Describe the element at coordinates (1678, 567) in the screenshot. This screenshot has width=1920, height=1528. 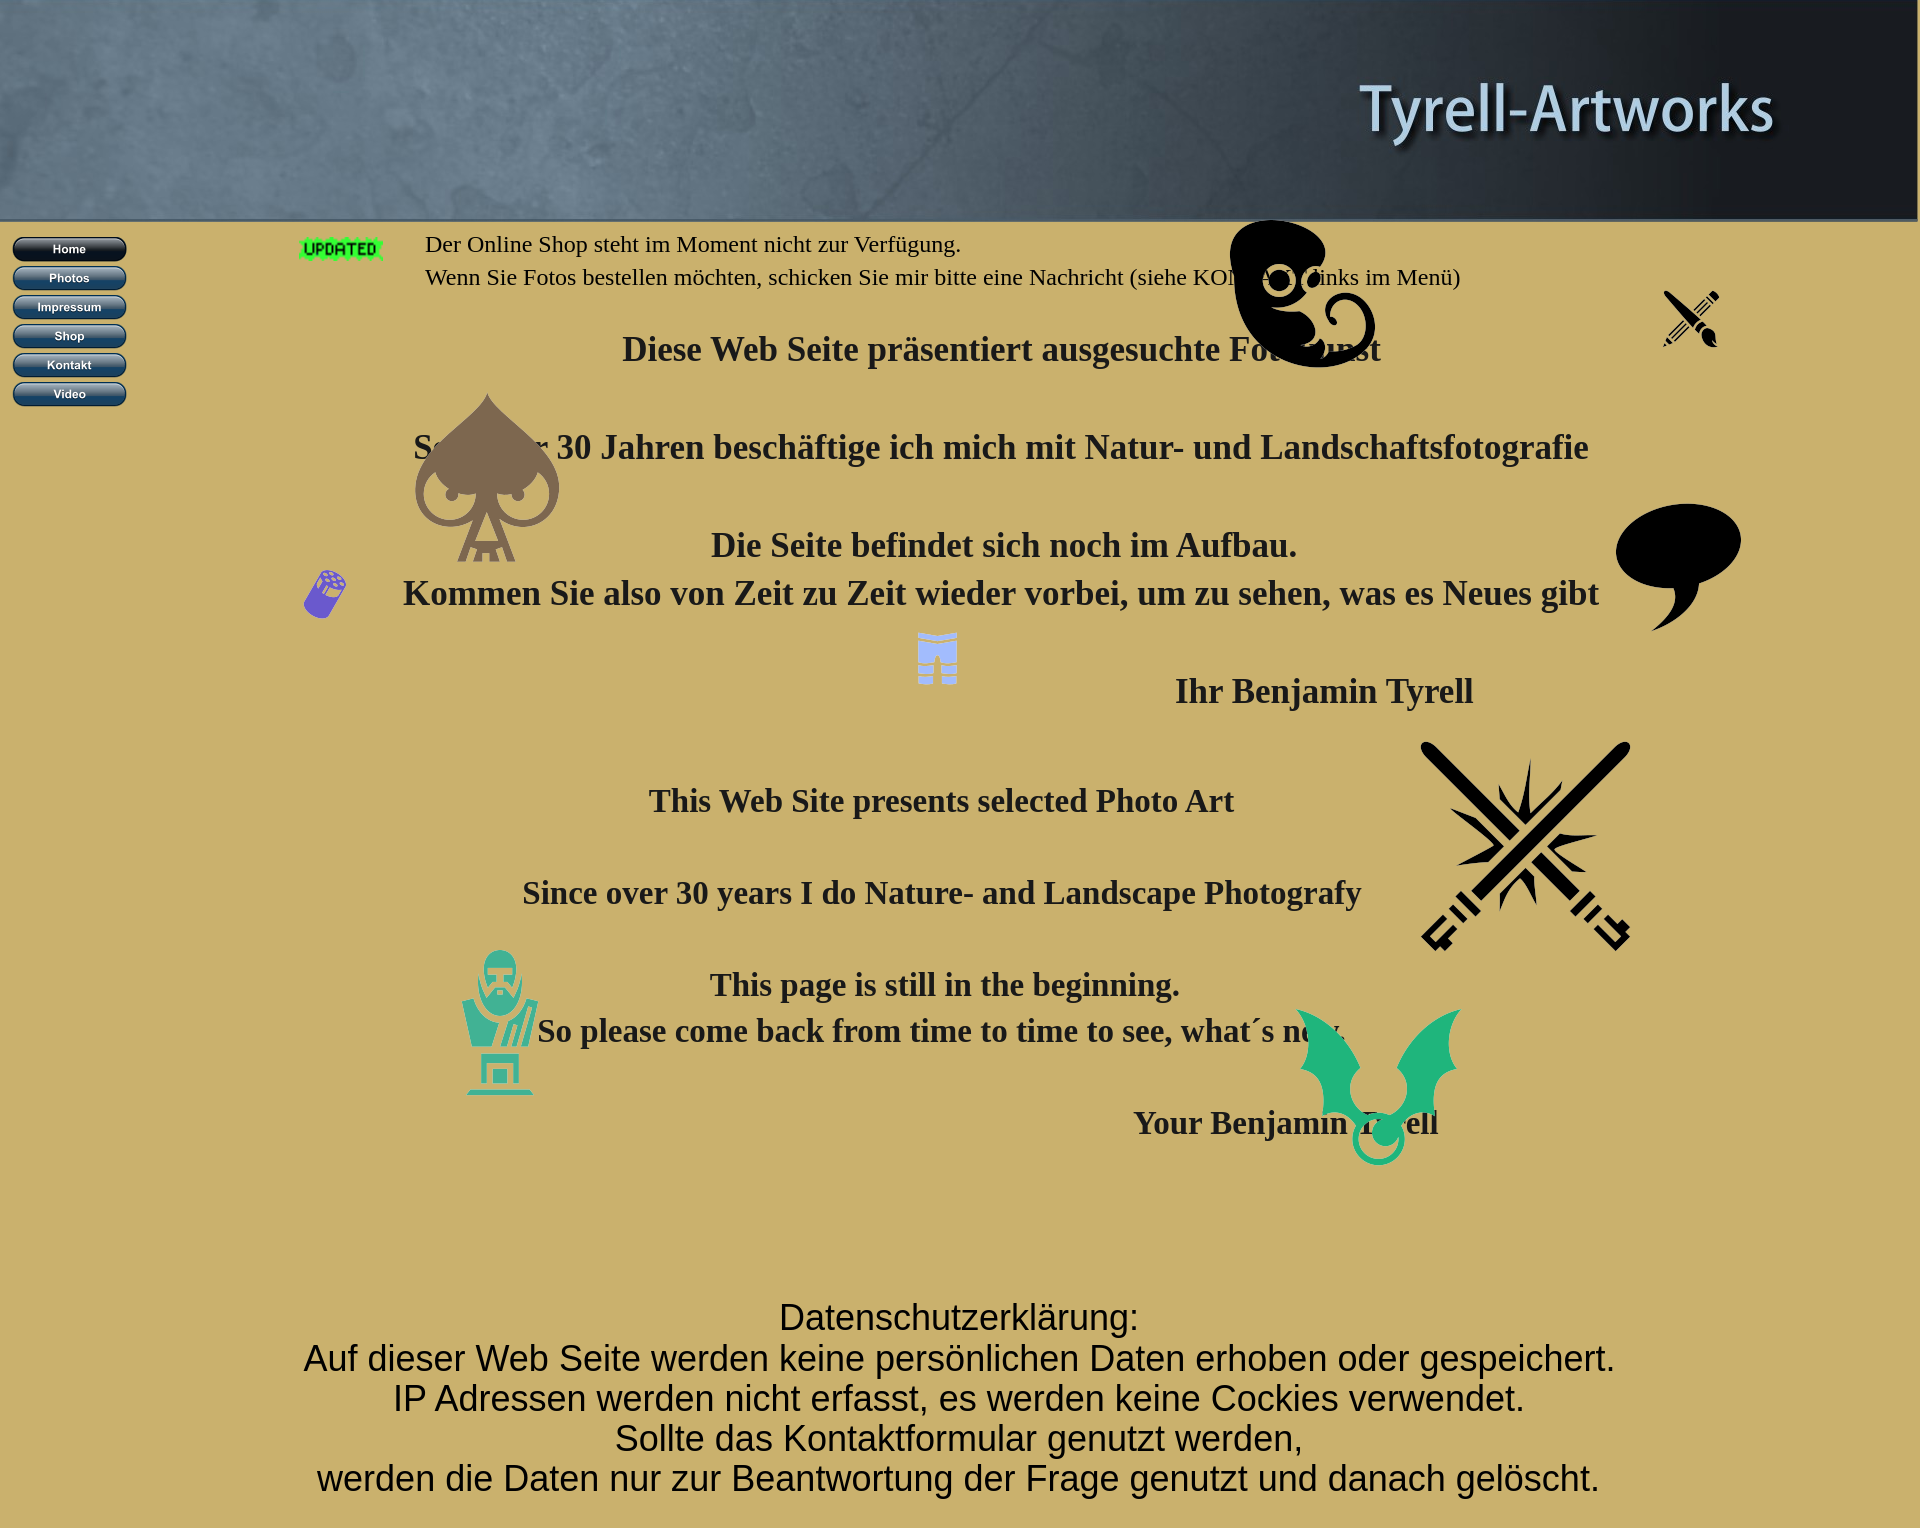
I see `open chat or messaging feature` at that location.